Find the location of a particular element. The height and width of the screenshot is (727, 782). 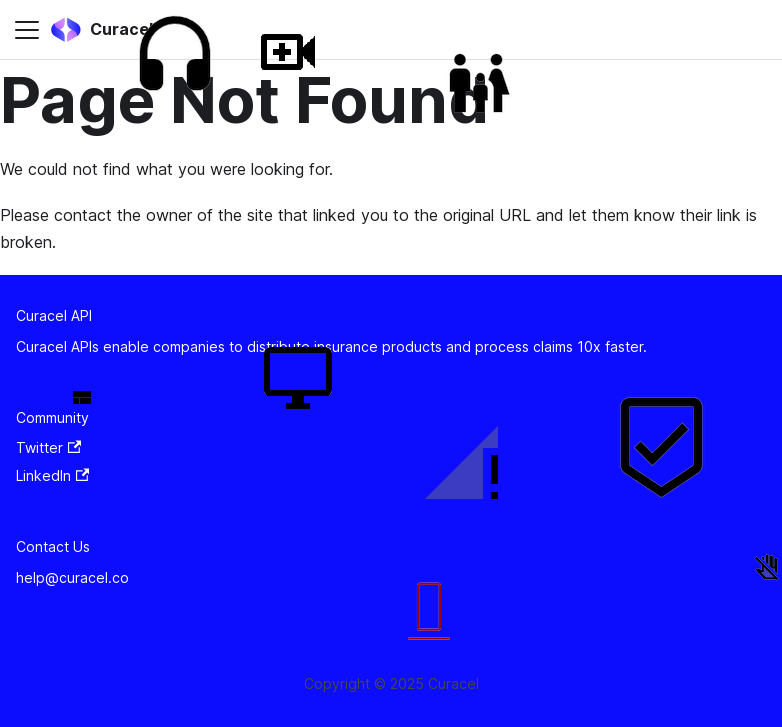

switch to compact view mode is located at coordinates (81, 397).